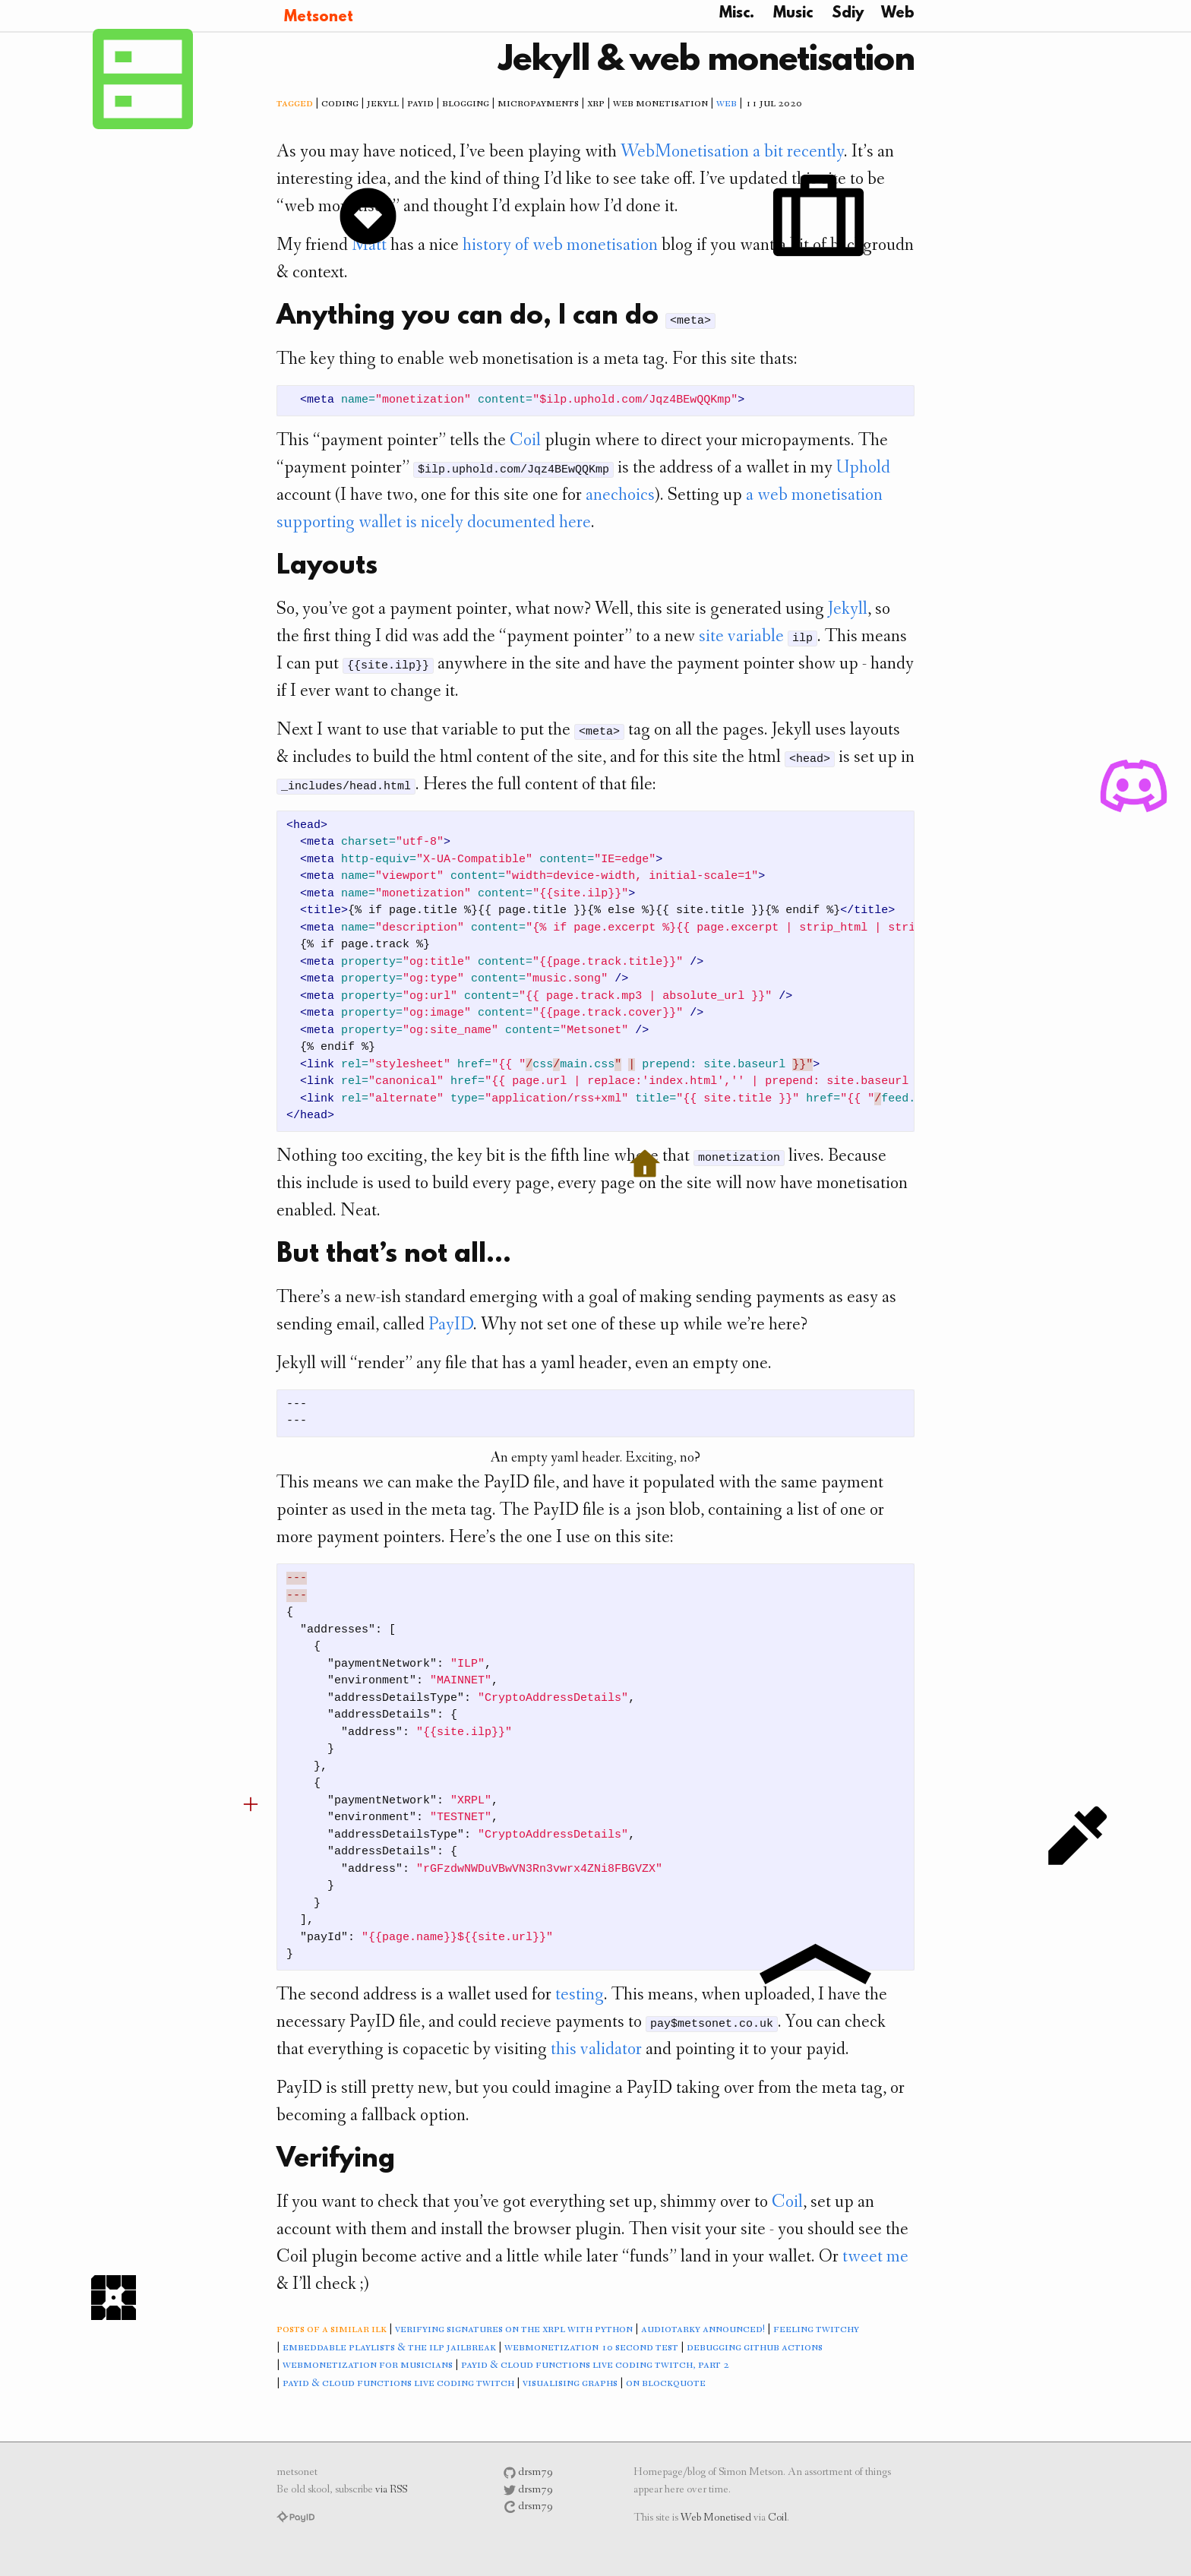 The width and height of the screenshot is (1191, 2576). Describe the element at coordinates (818, 215) in the screenshot. I see `access travel or trip planning features` at that location.